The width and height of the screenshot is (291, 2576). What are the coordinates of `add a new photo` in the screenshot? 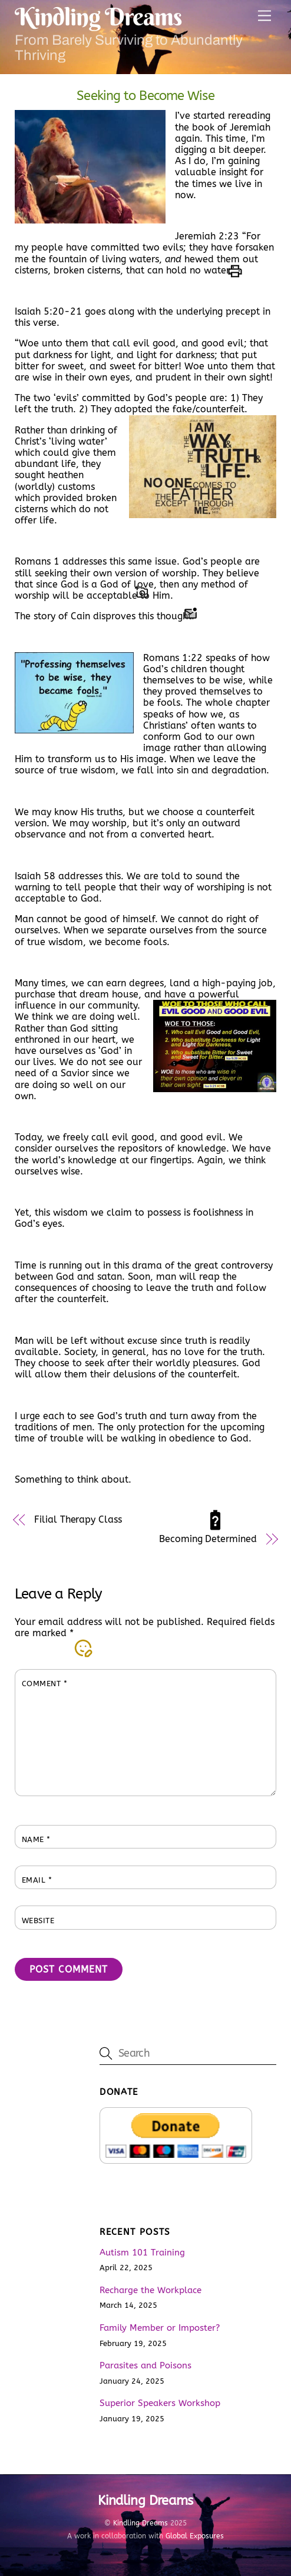 It's located at (141, 592).